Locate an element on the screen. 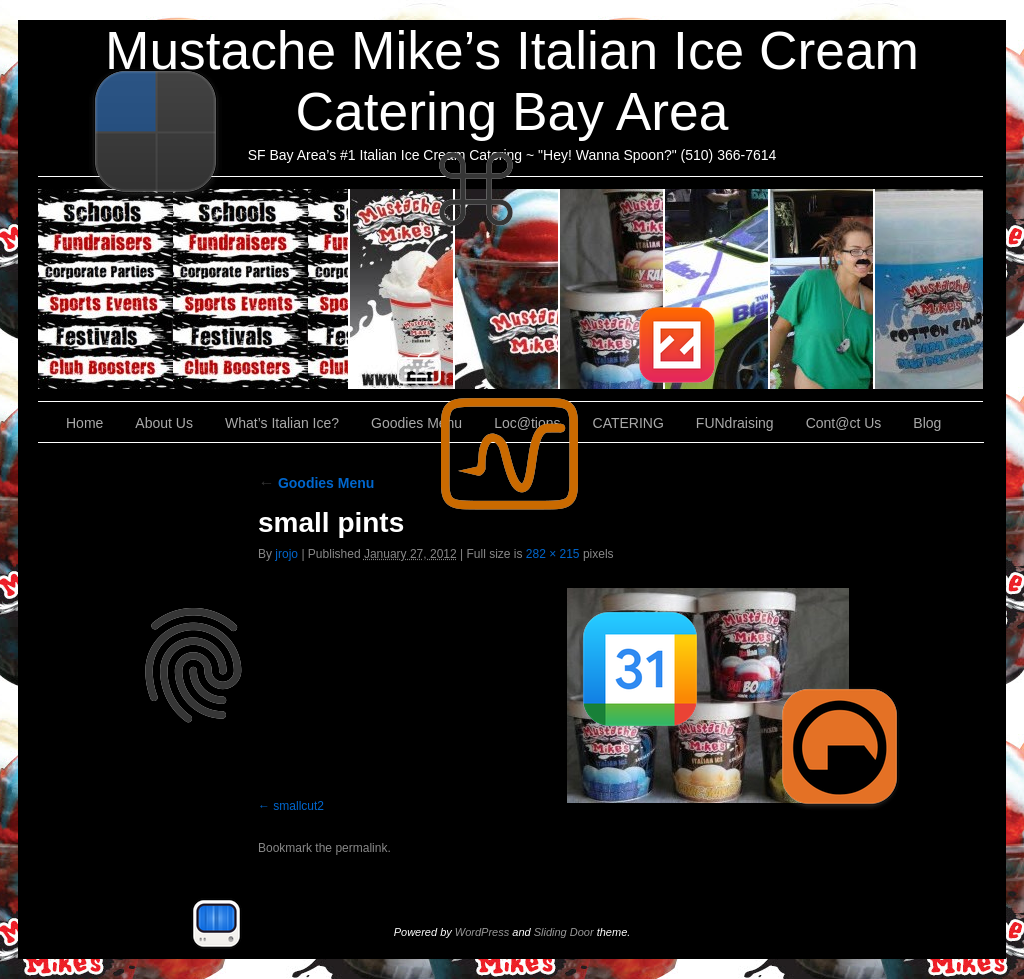 This screenshot has height=979, width=1024. open nostalgia app is located at coordinates (216, 923).